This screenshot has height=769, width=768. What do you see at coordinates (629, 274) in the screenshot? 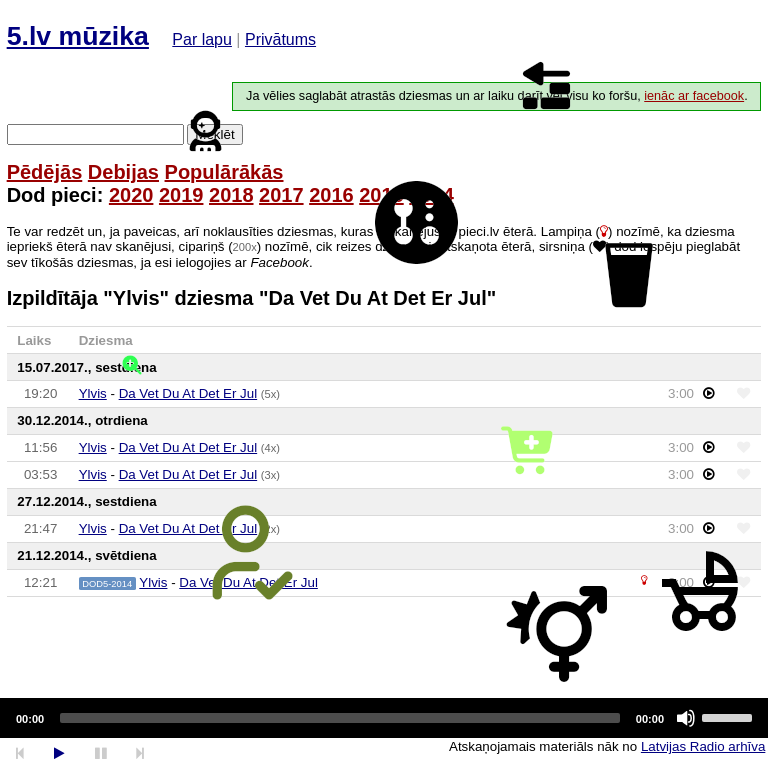
I see `browse bars or pubs nearby` at bounding box center [629, 274].